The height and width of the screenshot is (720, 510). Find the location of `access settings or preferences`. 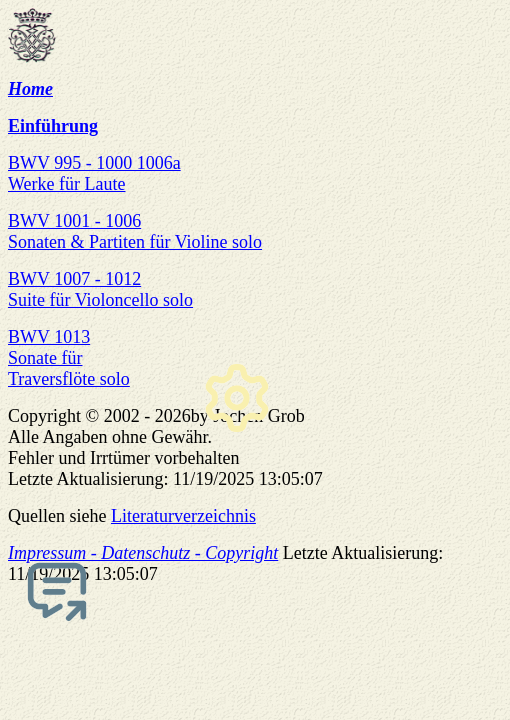

access settings or preferences is located at coordinates (237, 398).